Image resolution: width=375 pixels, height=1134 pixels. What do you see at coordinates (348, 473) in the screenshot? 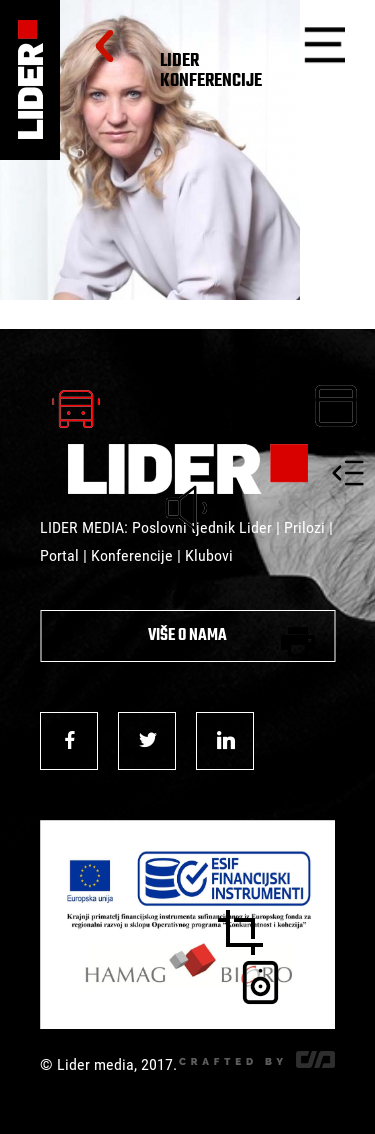
I see `decrease list indentation` at bounding box center [348, 473].